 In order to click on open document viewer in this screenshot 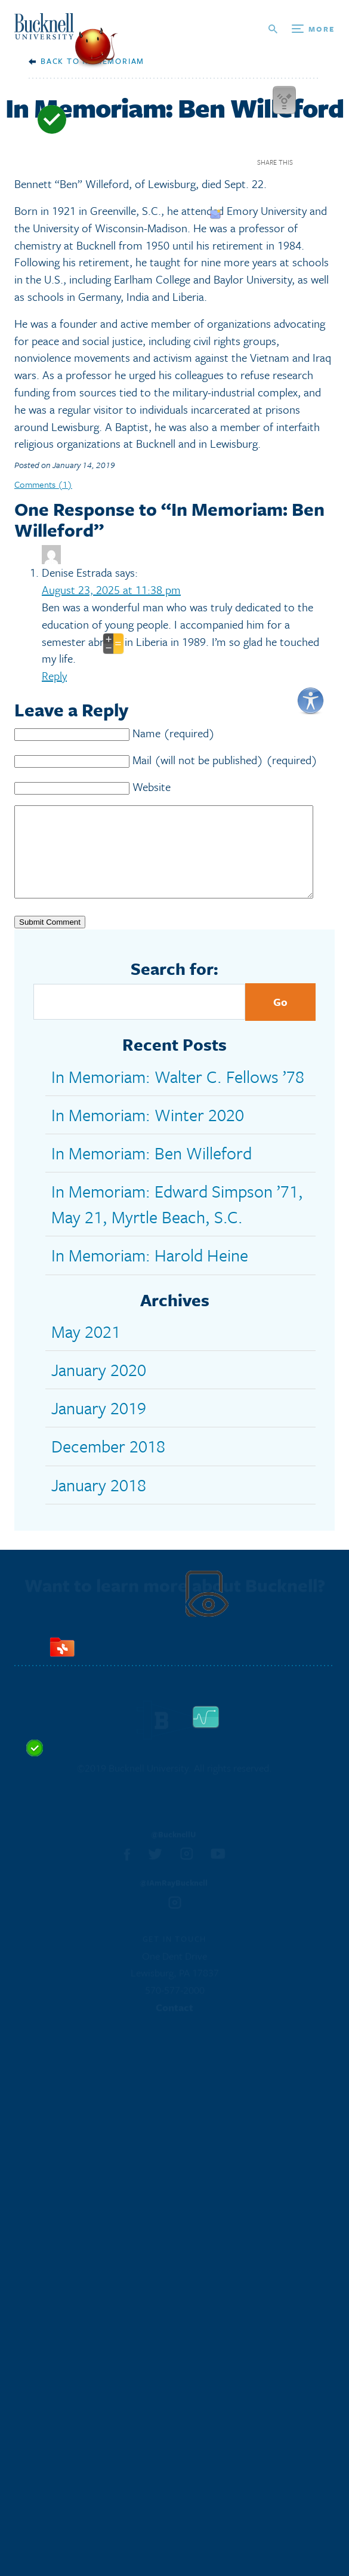, I will do `click(204, 1592)`.